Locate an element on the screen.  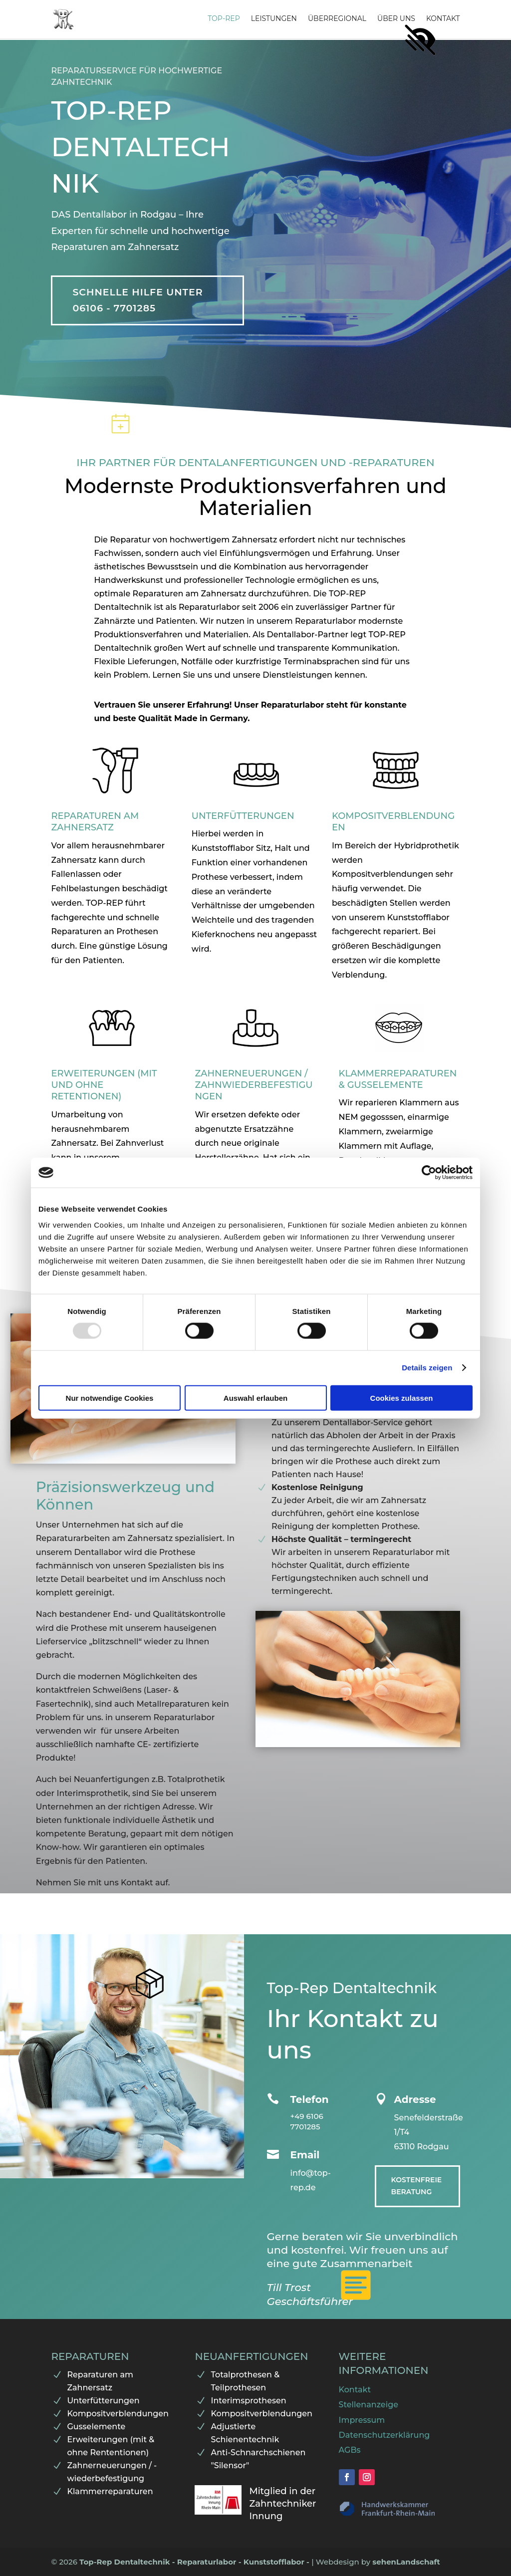
indicates low vision or visual impairment accessibility mode is located at coordinates (420, 40).